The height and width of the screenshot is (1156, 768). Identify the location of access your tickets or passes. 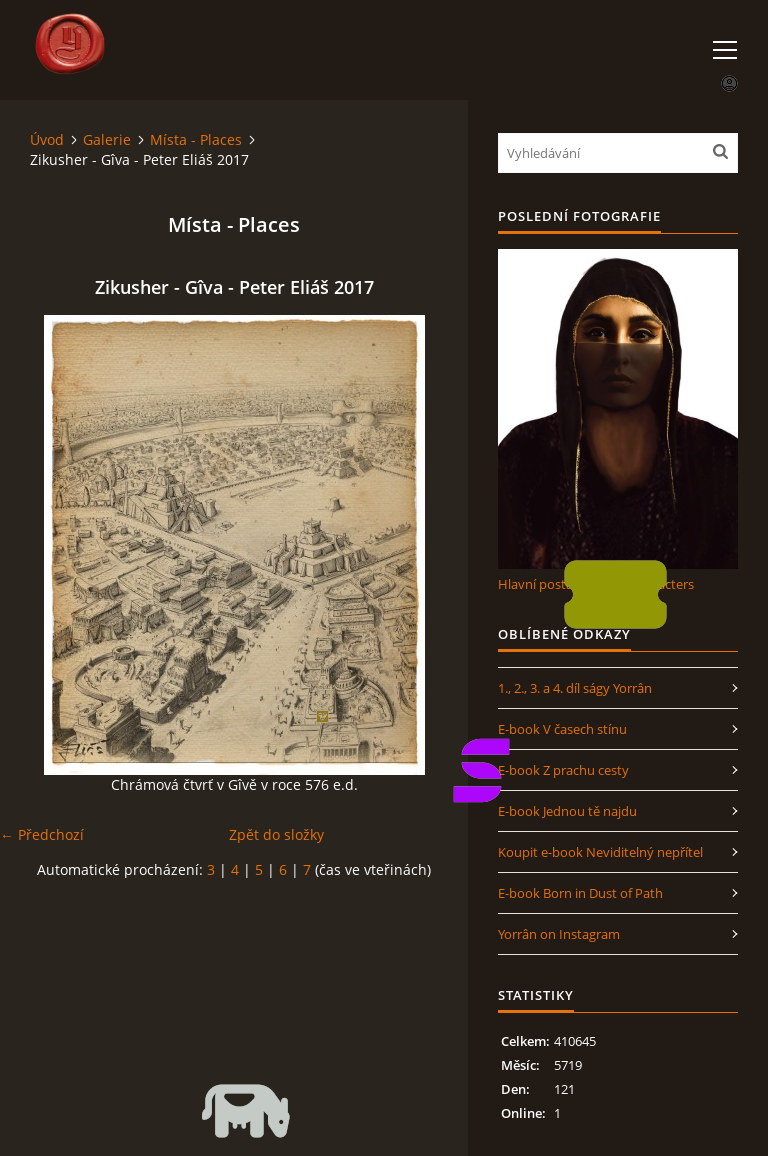
(615, 594).